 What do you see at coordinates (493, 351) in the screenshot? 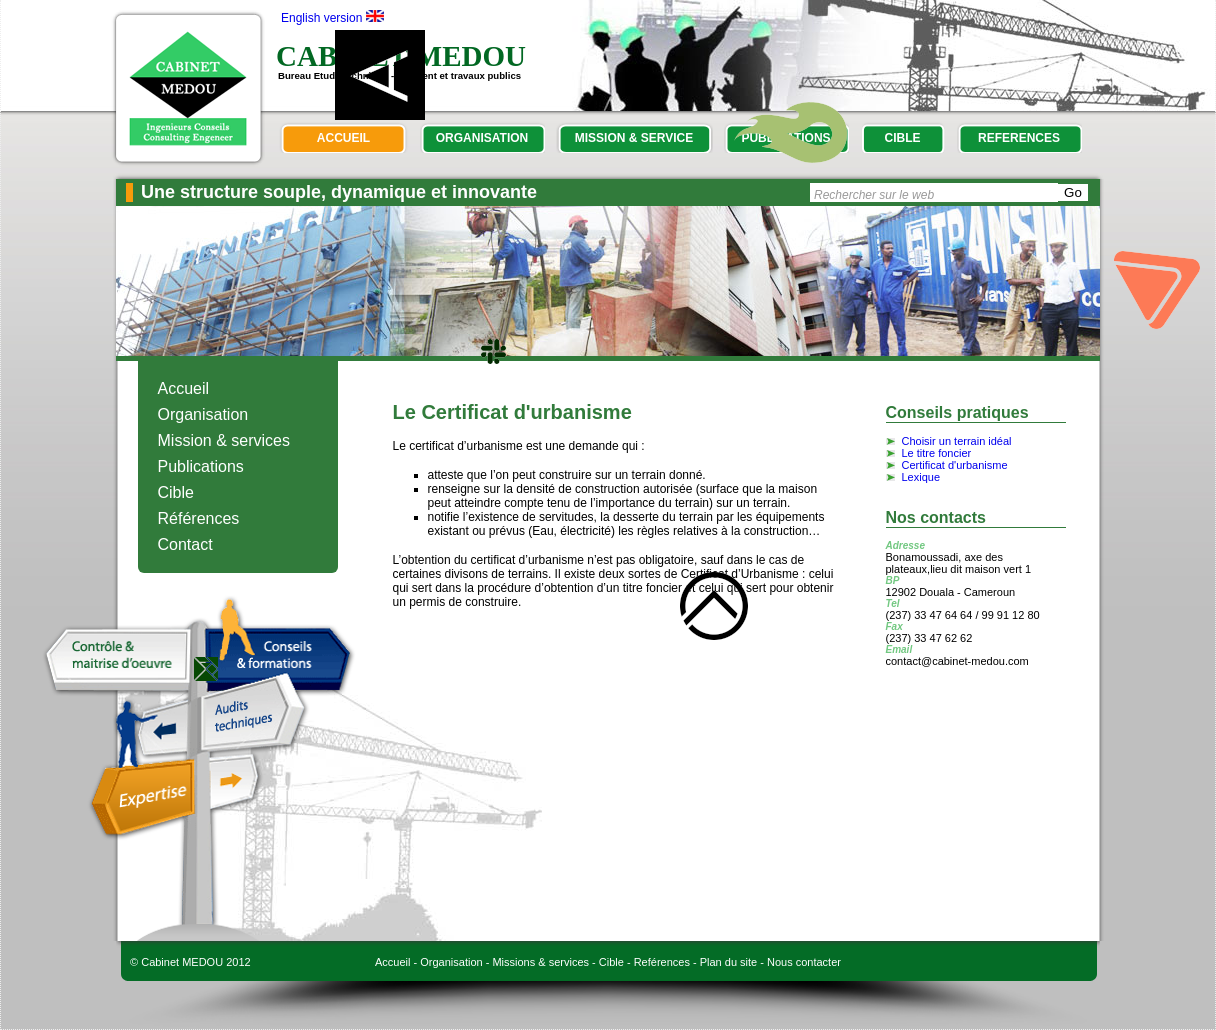
I see `open Slack messaging app` at bounding box center [493, 351].